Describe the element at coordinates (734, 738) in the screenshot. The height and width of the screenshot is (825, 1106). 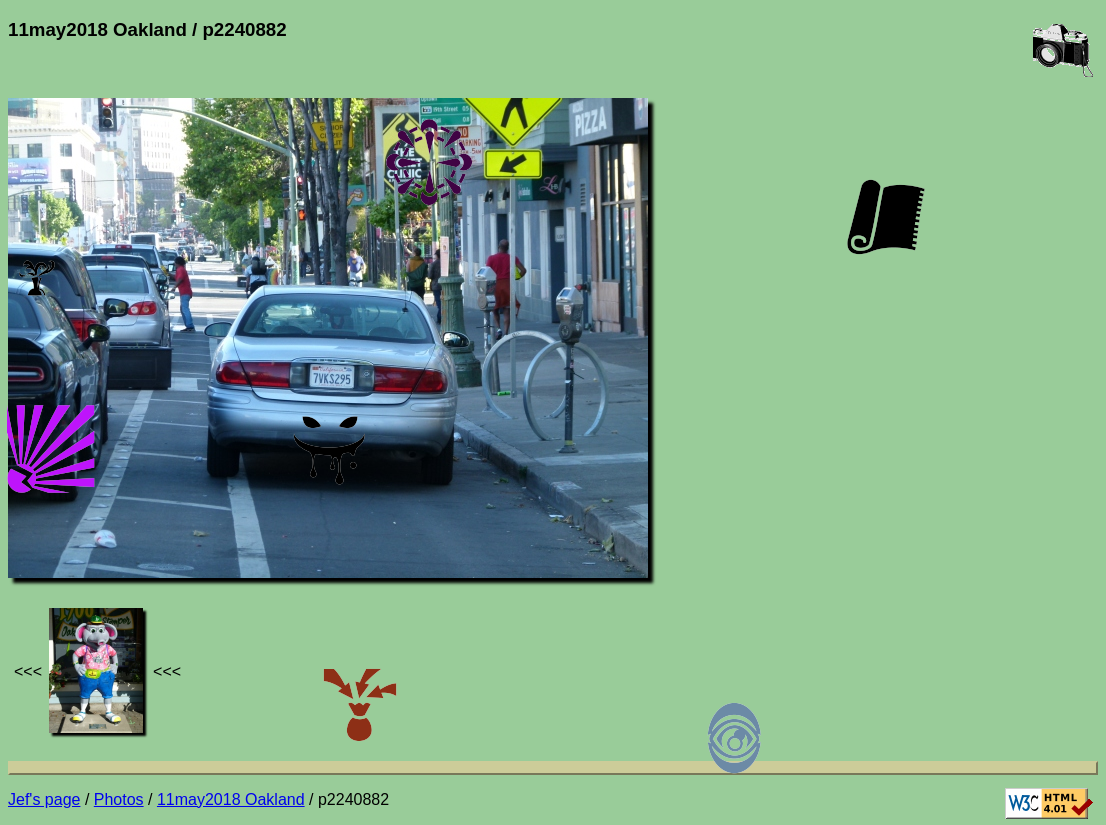
I see `select cyclops character or creature type` at that location.